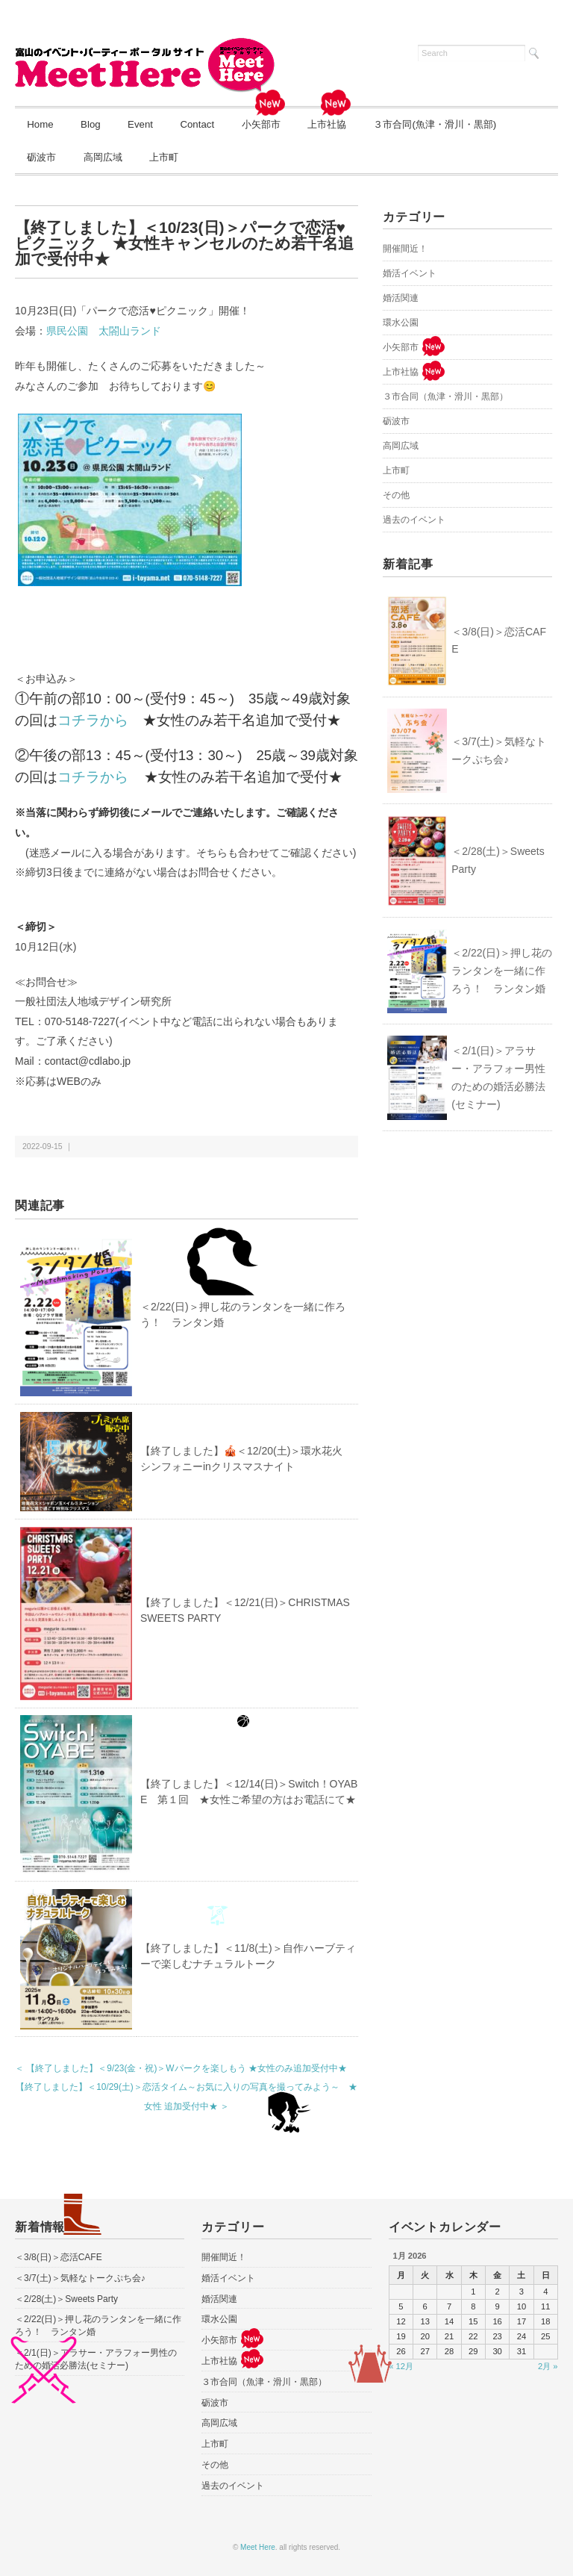 This screenshot has width=573, height=2576. I want to click on rain or waterproof gear category, so click(82, 2214).